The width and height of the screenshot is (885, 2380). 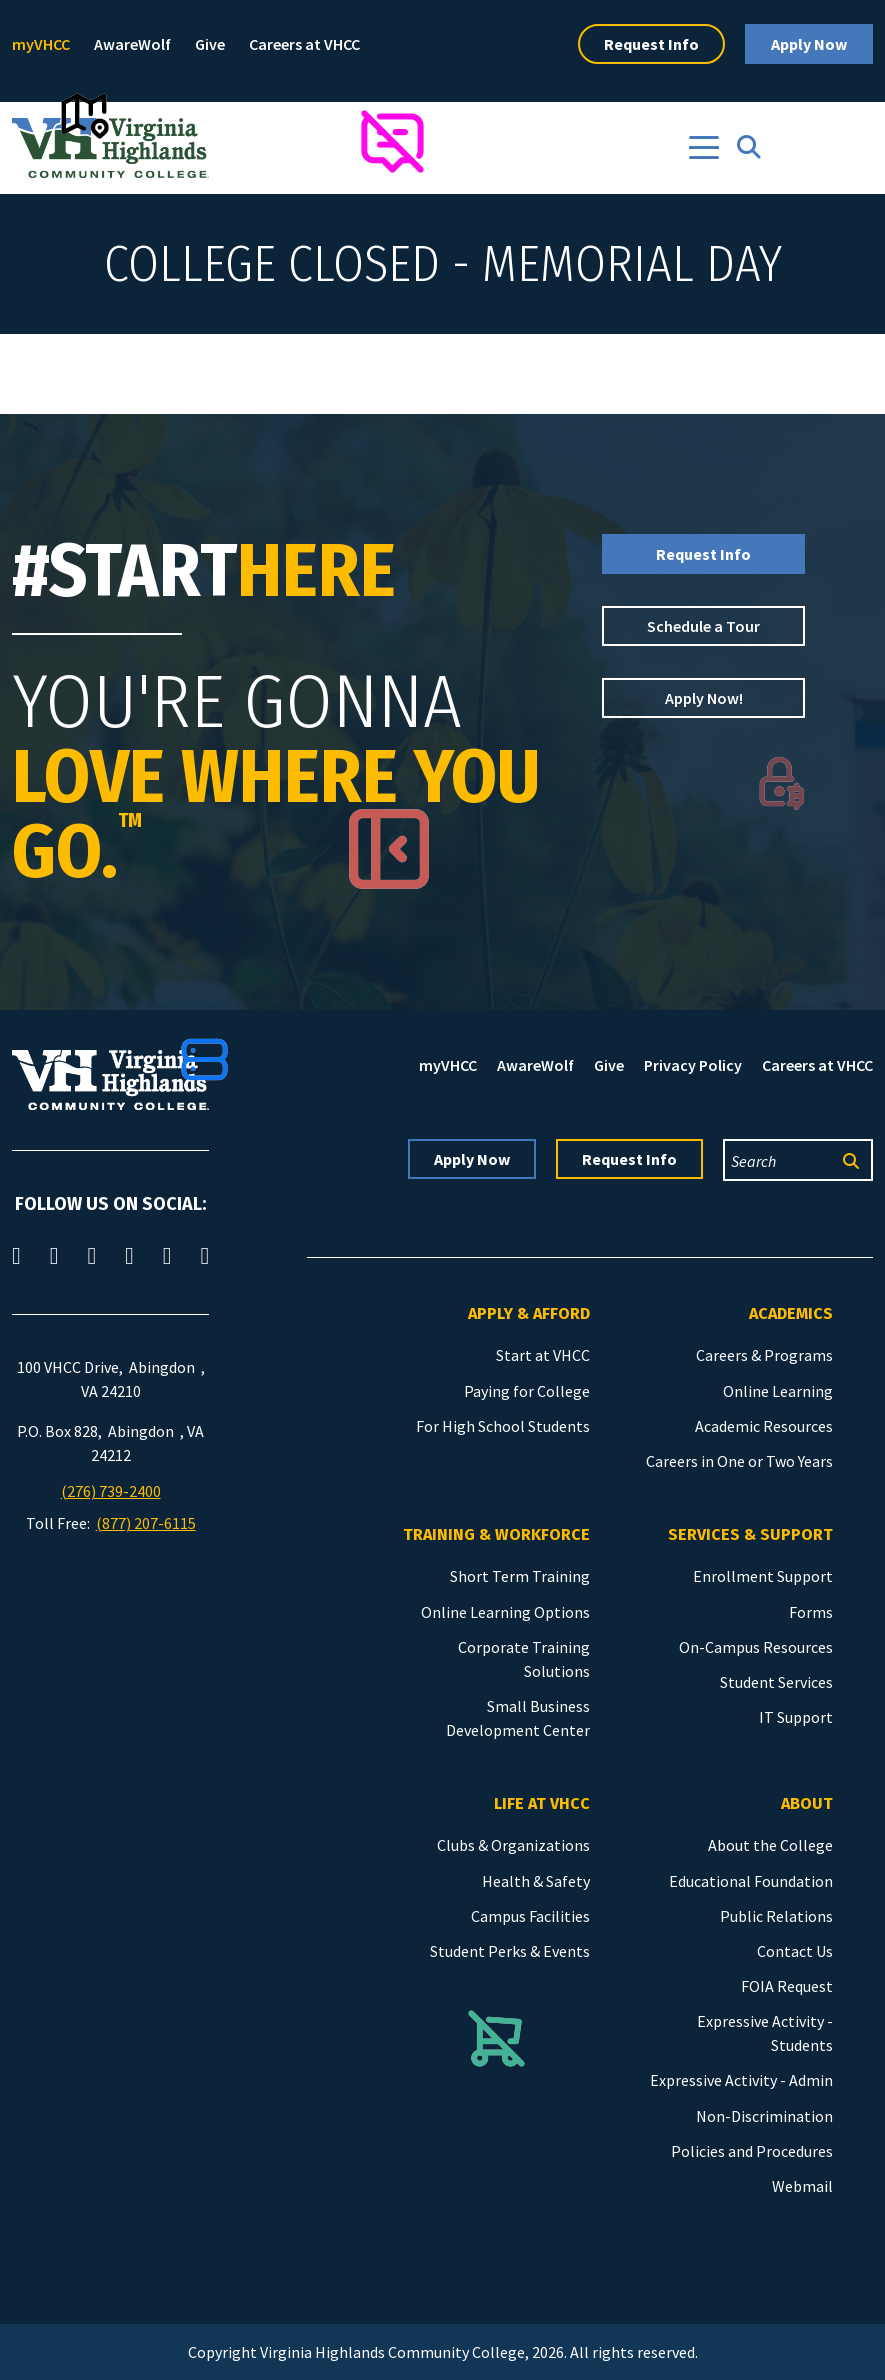 What do you see at coordinates (392, 141) in the screenshot?
I see `messaging is disabled or unavailable` at bounding box center [392, 141].